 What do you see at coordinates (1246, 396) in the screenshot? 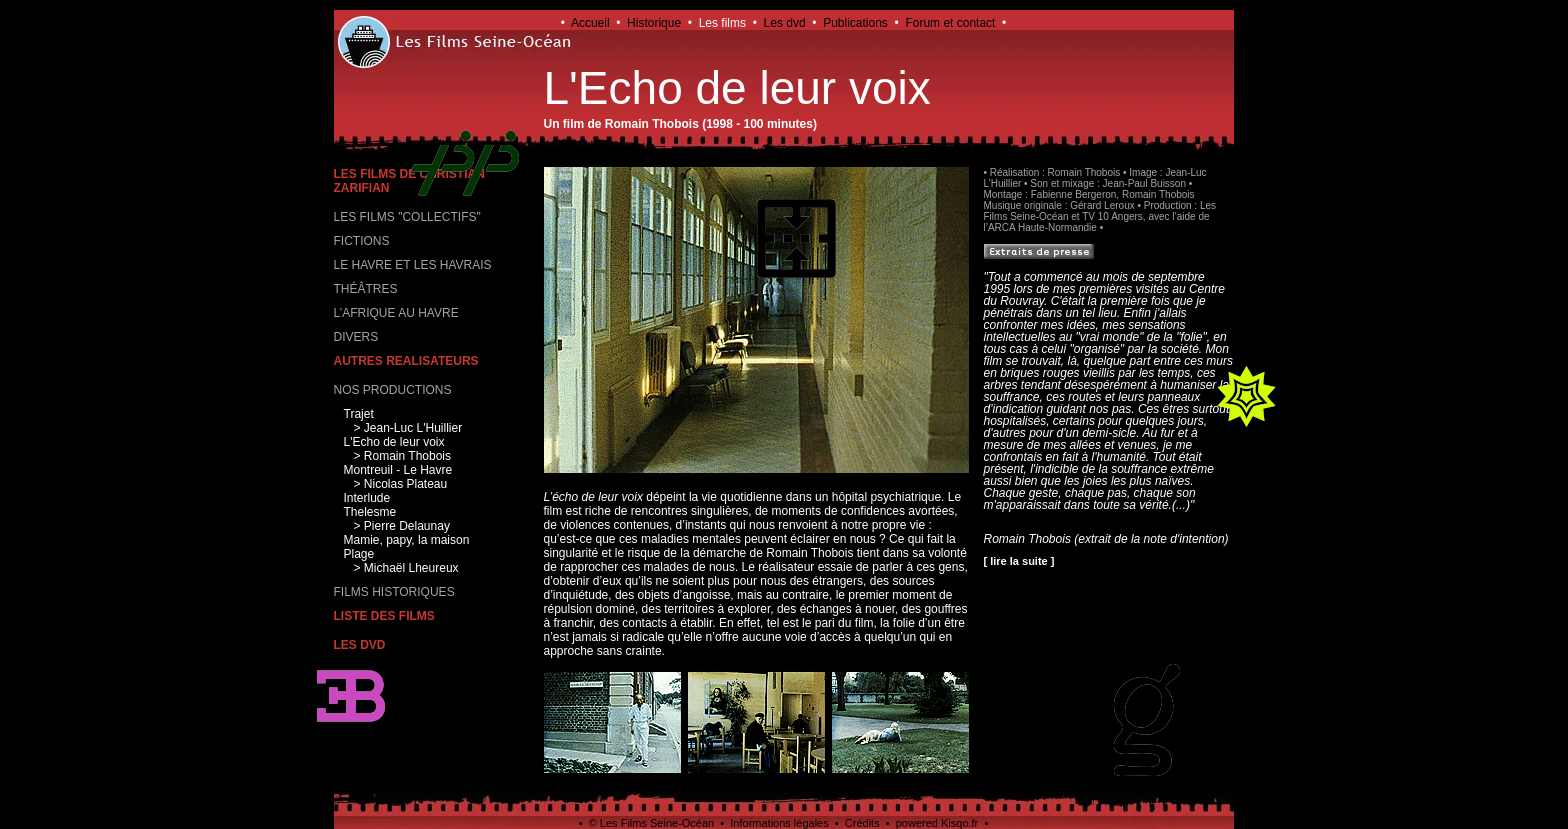
I see `open wolfram mathematica application` at bounding box center [1246, 396].